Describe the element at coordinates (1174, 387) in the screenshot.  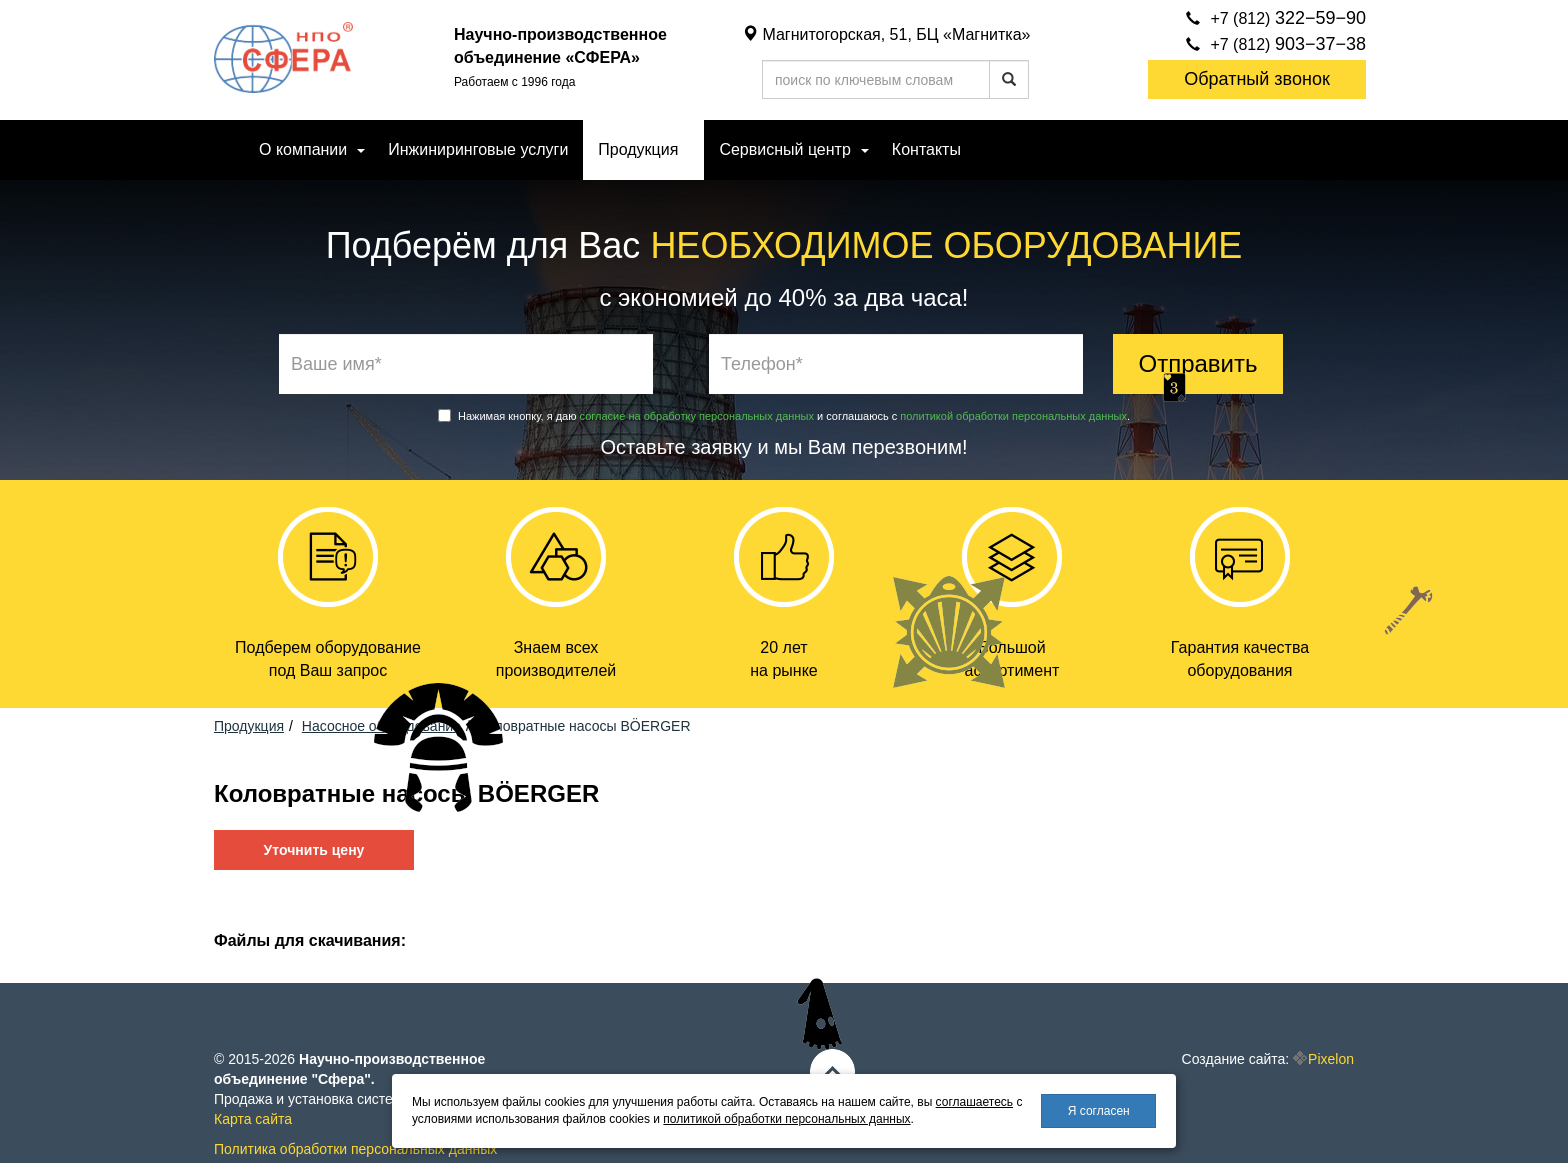
I see `play the three of hearts card` at that location.